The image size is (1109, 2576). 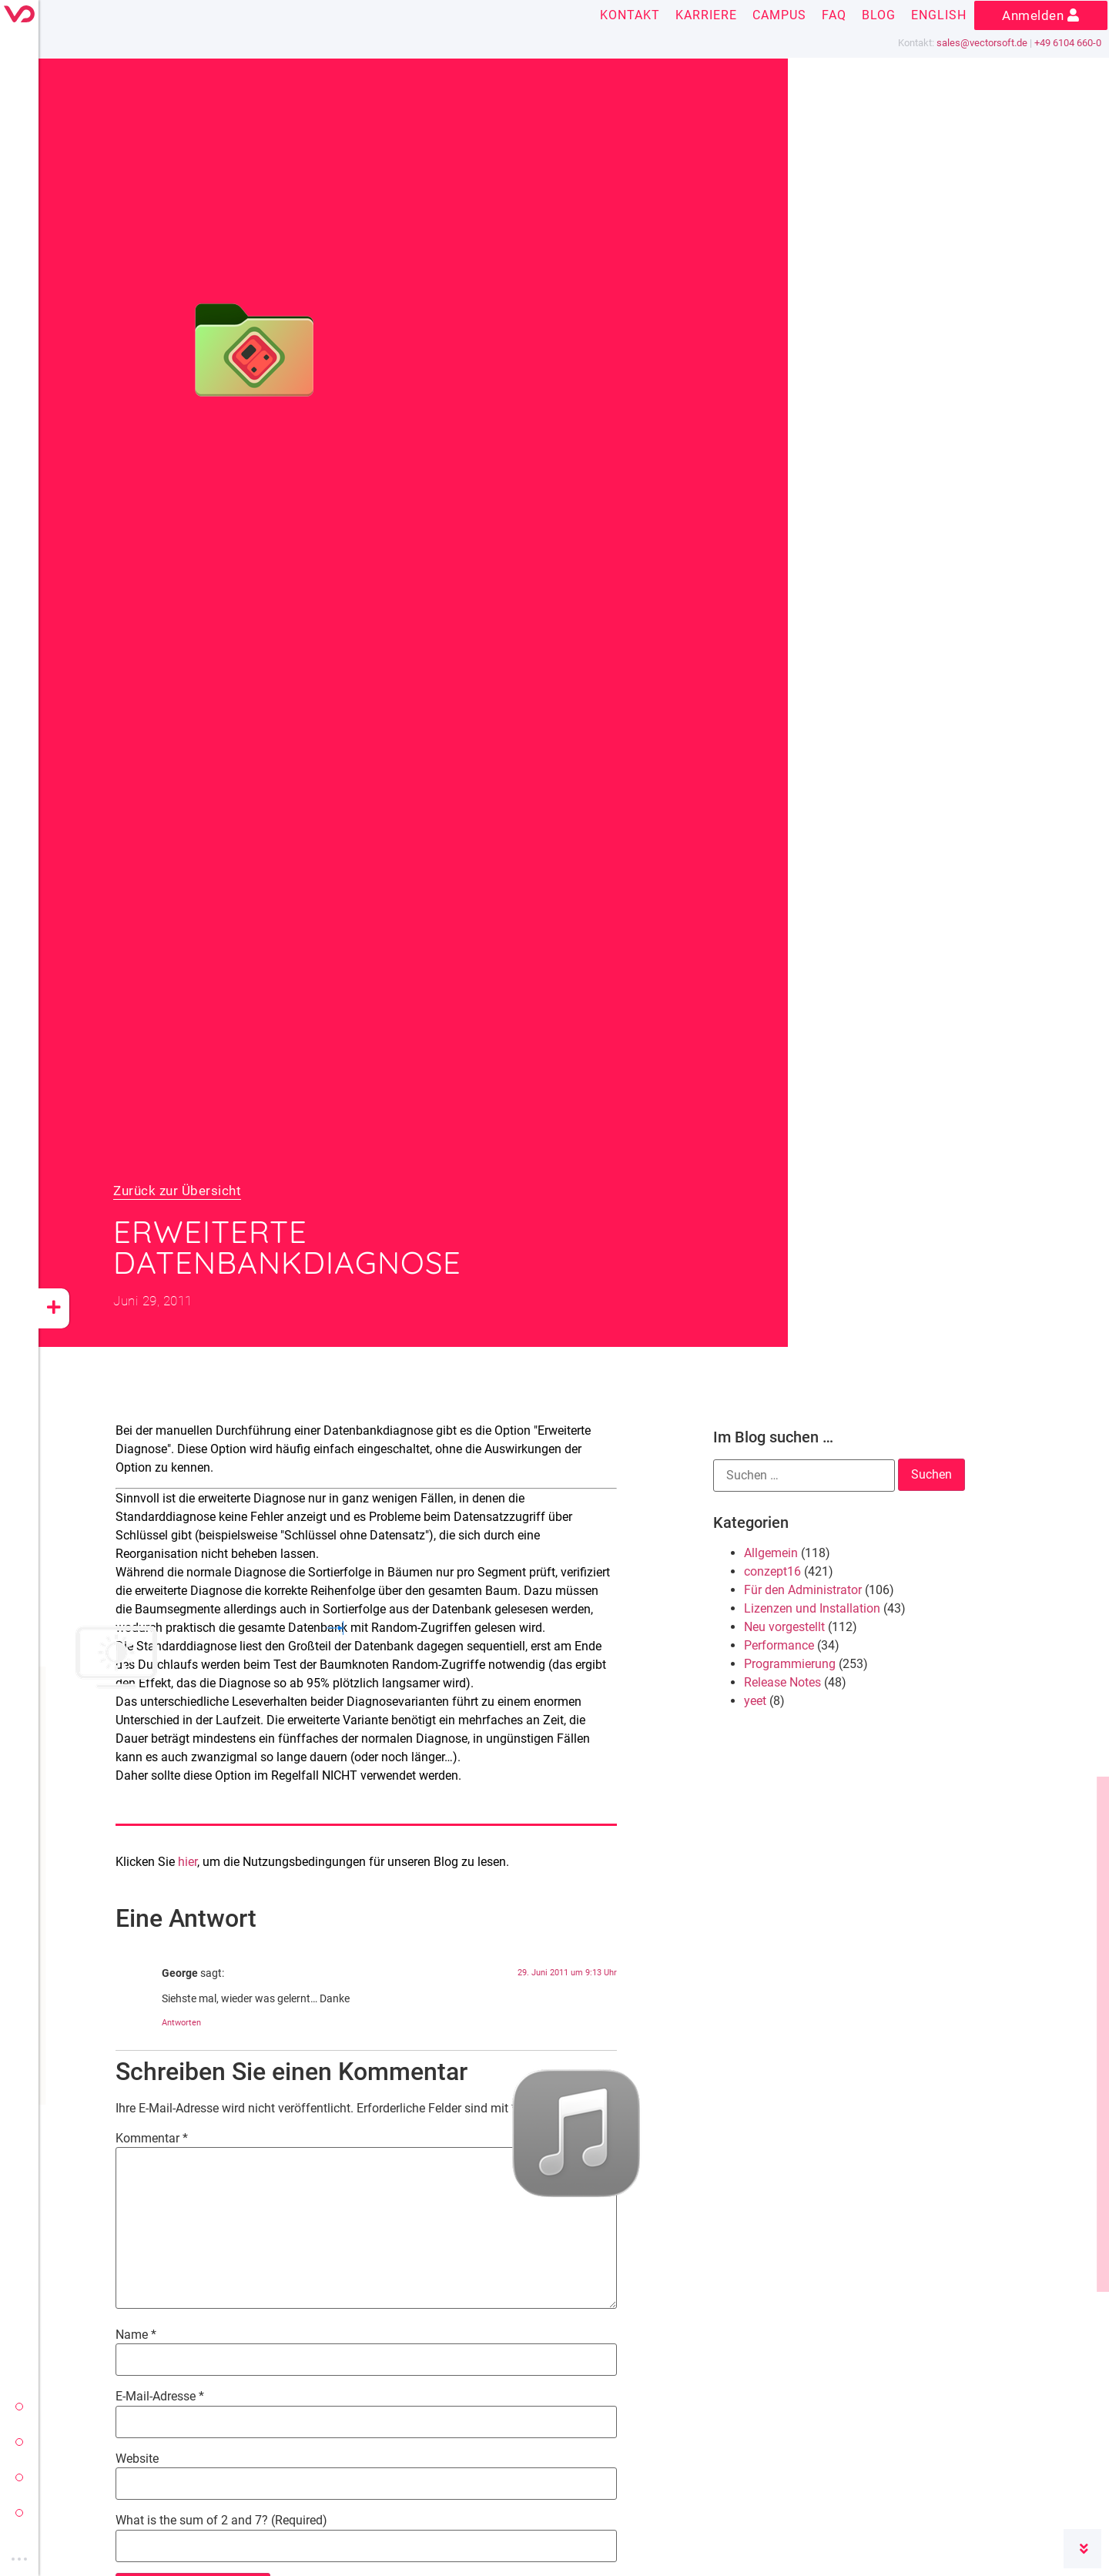 I want to click on adjust display brightness settings, so click(x=116, y=1657).